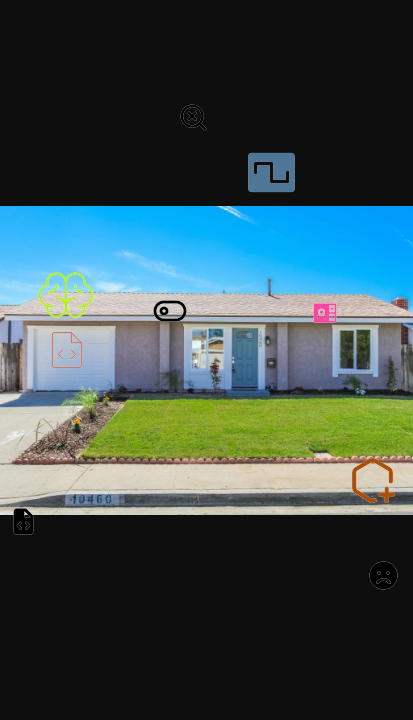 The width and height of the screenshot is (413, 720). What do you see at coordinates (67, 350) in the screenshot?
I see `view source code file` at bounding box center [67, 350].